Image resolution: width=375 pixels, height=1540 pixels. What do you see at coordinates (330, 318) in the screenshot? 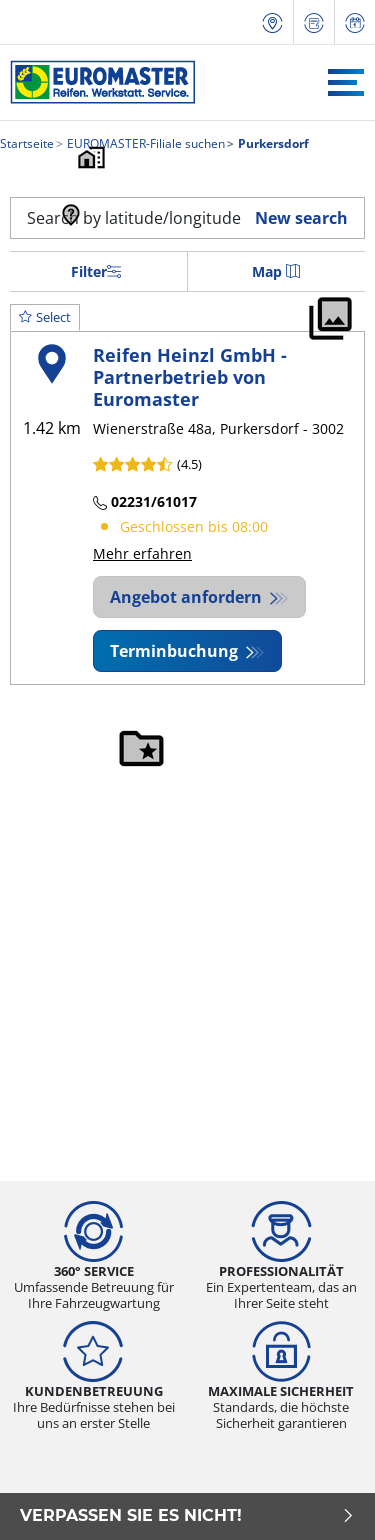
I see `access your photo library` at bounding box center [330, 318].